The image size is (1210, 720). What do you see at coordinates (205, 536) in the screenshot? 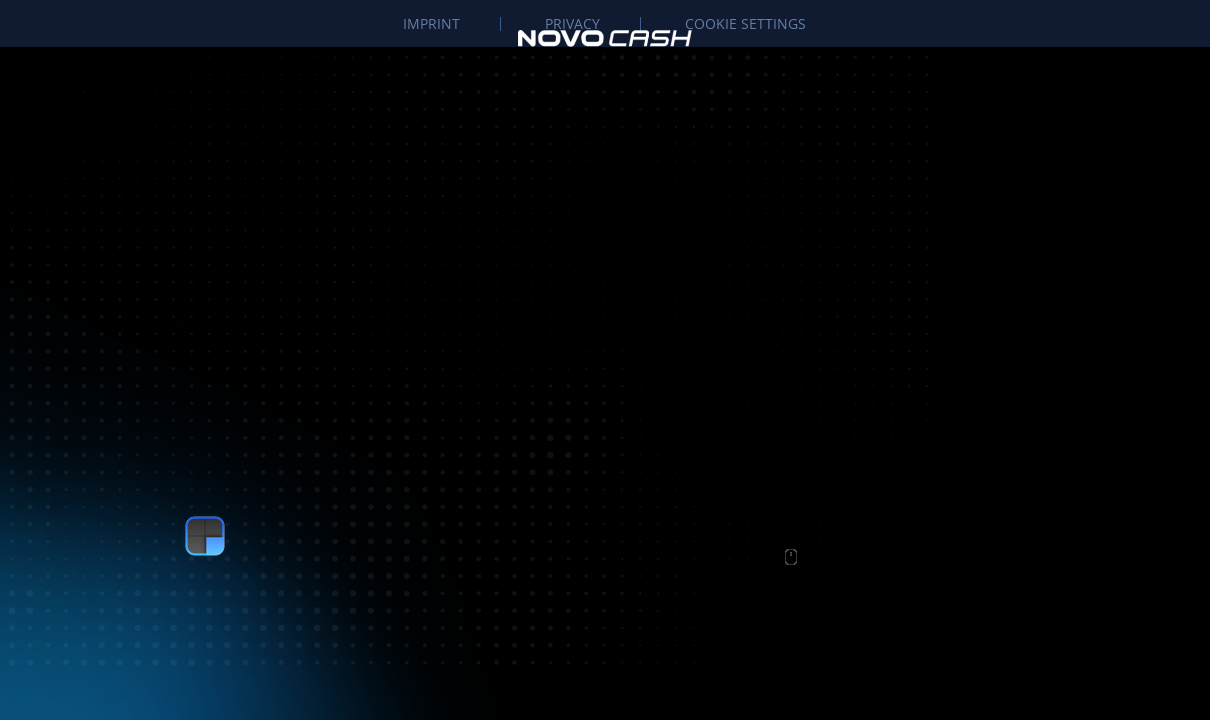
I see `switch to workspace in bottom-right position` at bounding box center [205, 536].